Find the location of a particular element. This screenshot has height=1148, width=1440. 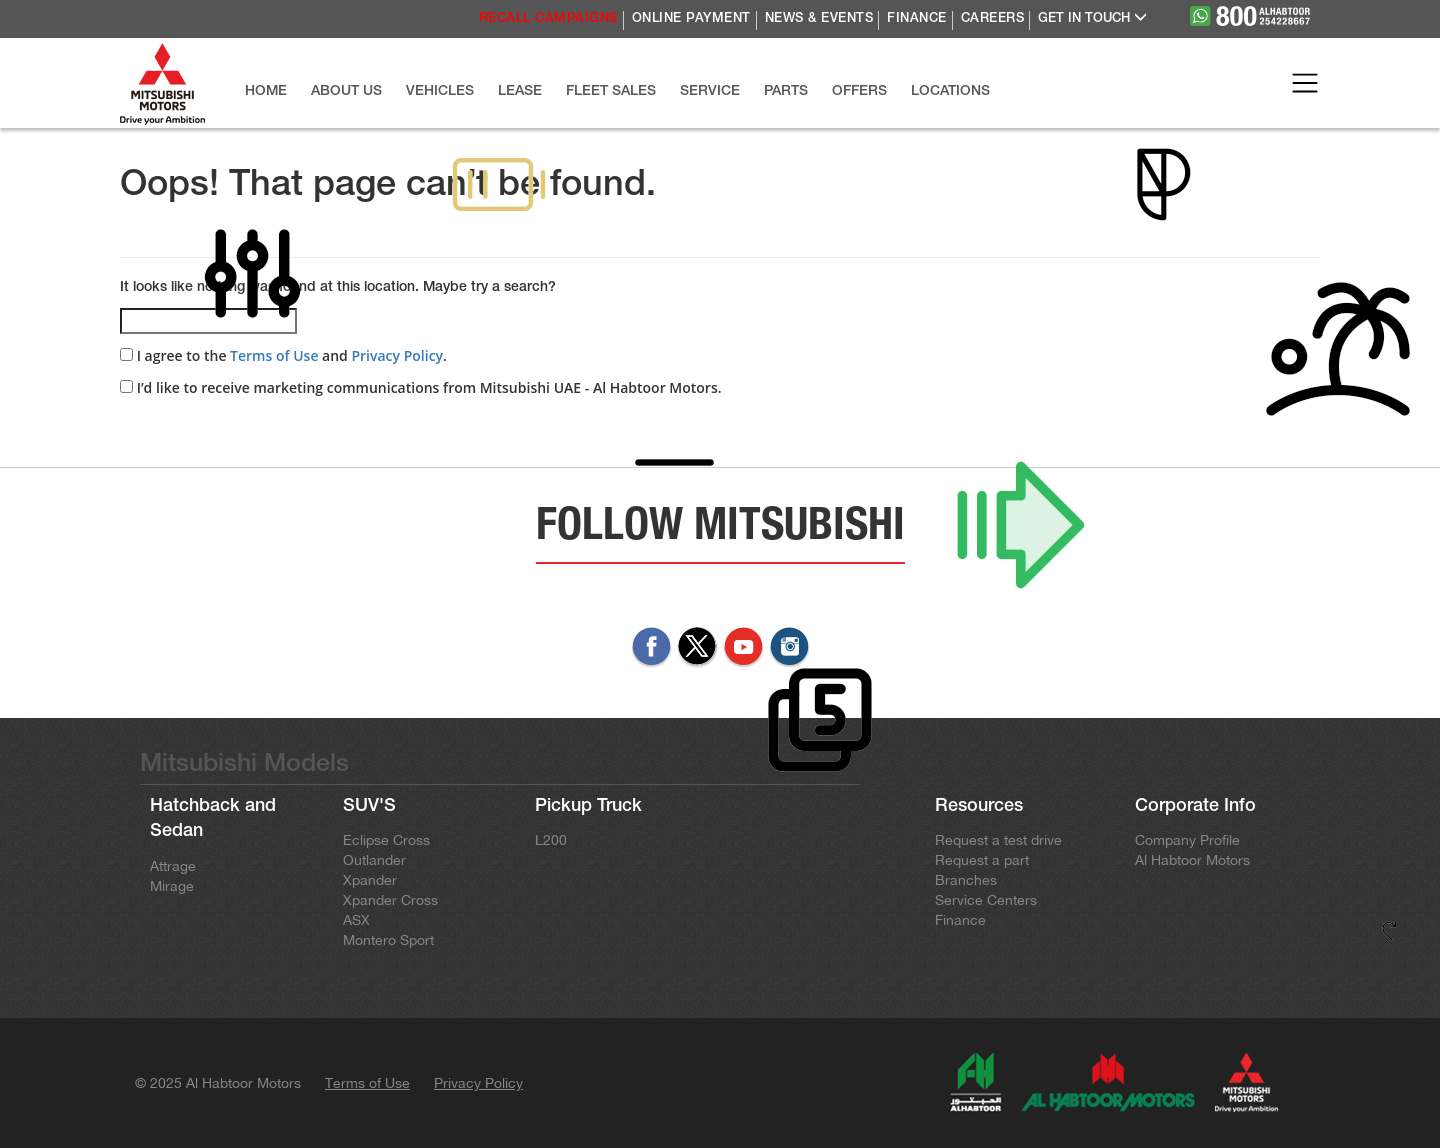

skip forward or advance to next item is located at coordinates (1016, 525).